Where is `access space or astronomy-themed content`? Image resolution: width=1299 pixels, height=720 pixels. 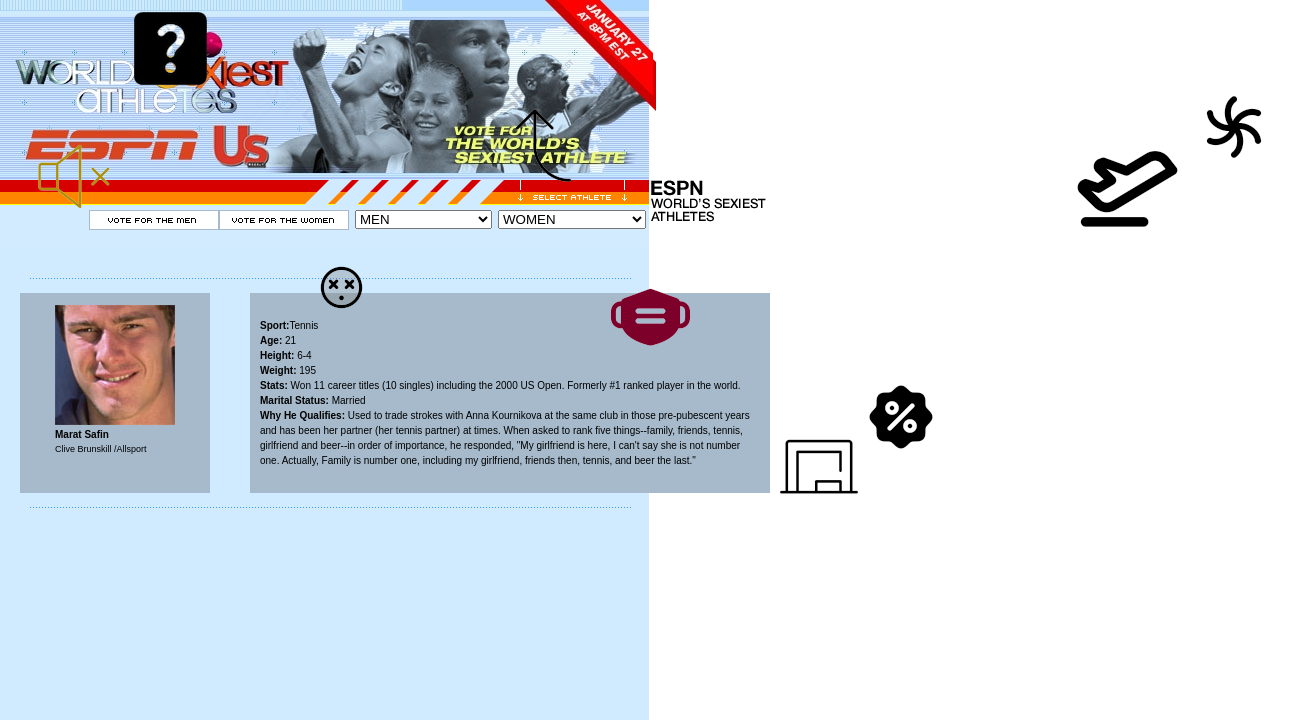
access space or astronomy-themed content is located at coordinates (1234, 127).